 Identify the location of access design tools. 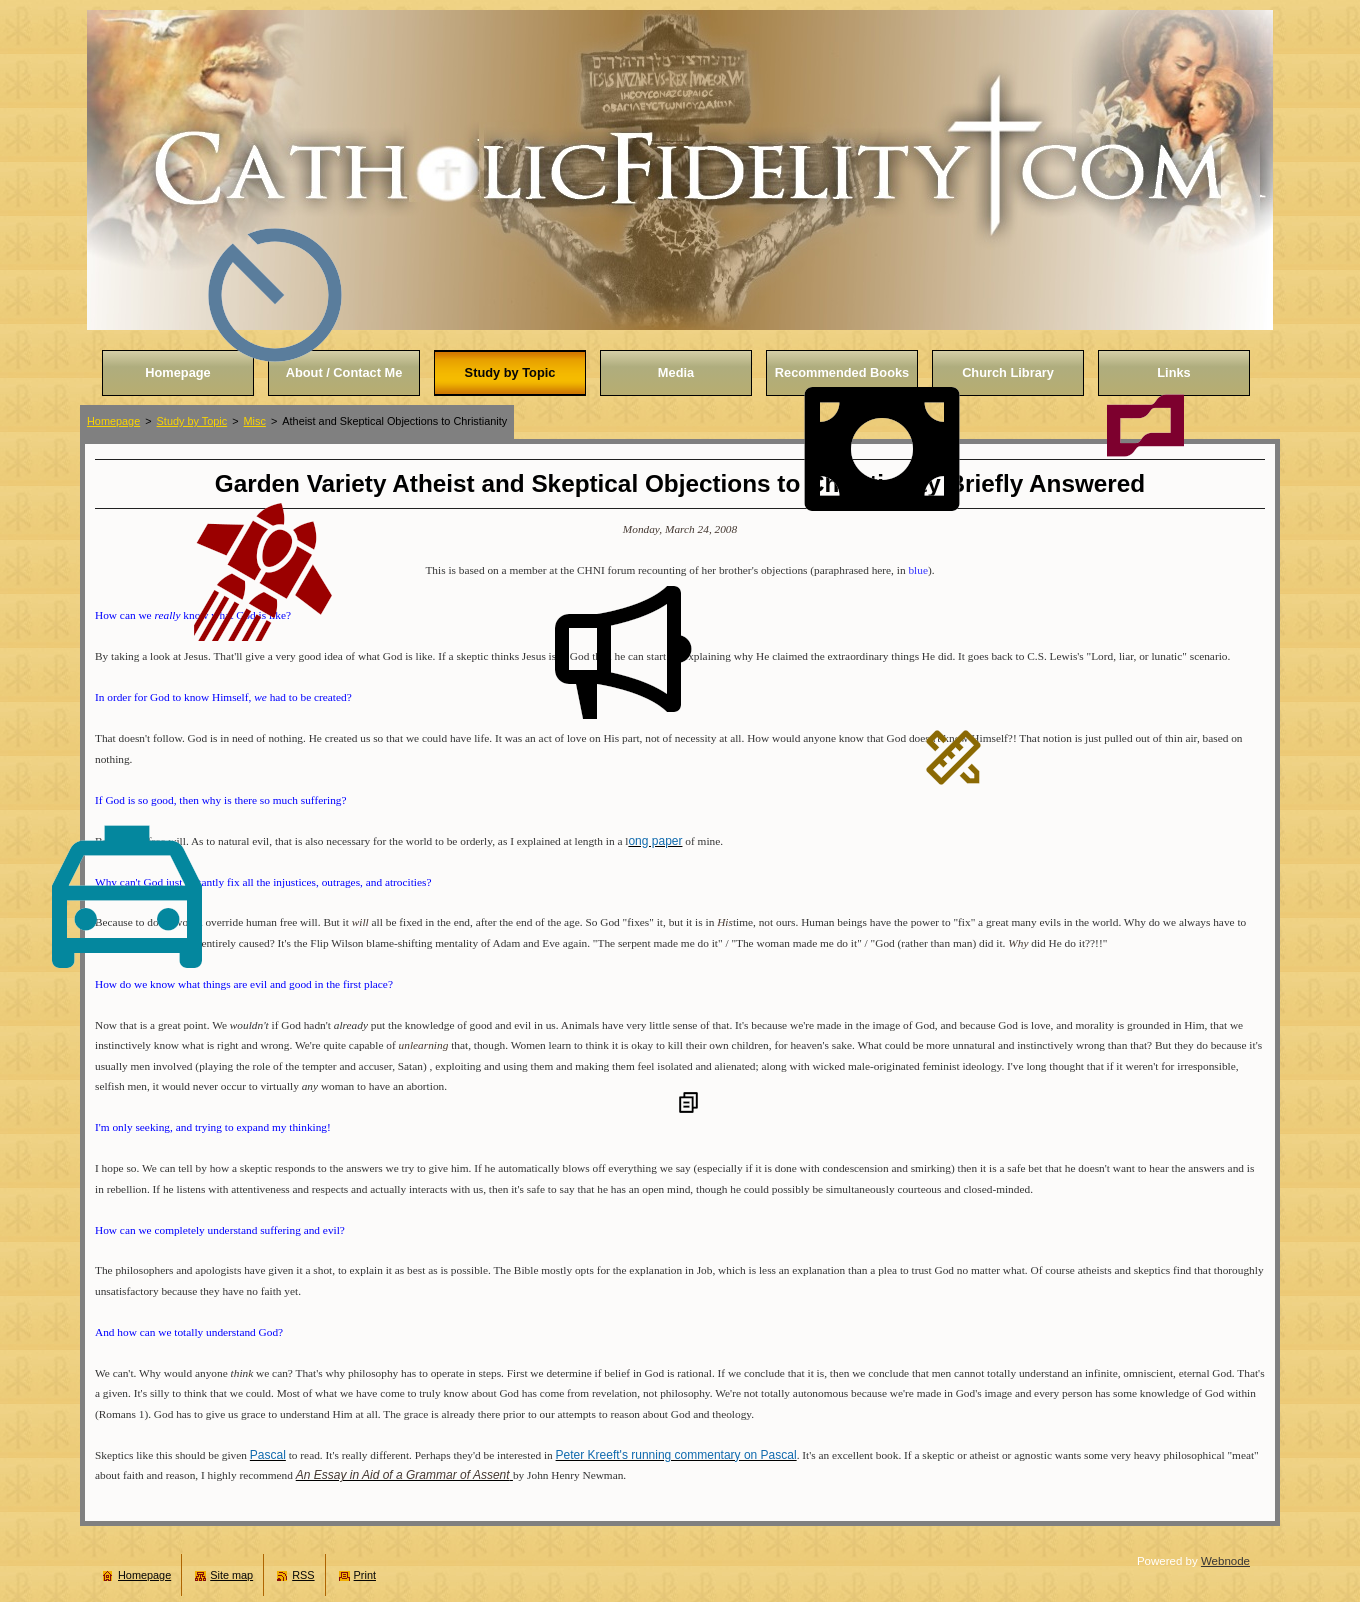
(953, 757).